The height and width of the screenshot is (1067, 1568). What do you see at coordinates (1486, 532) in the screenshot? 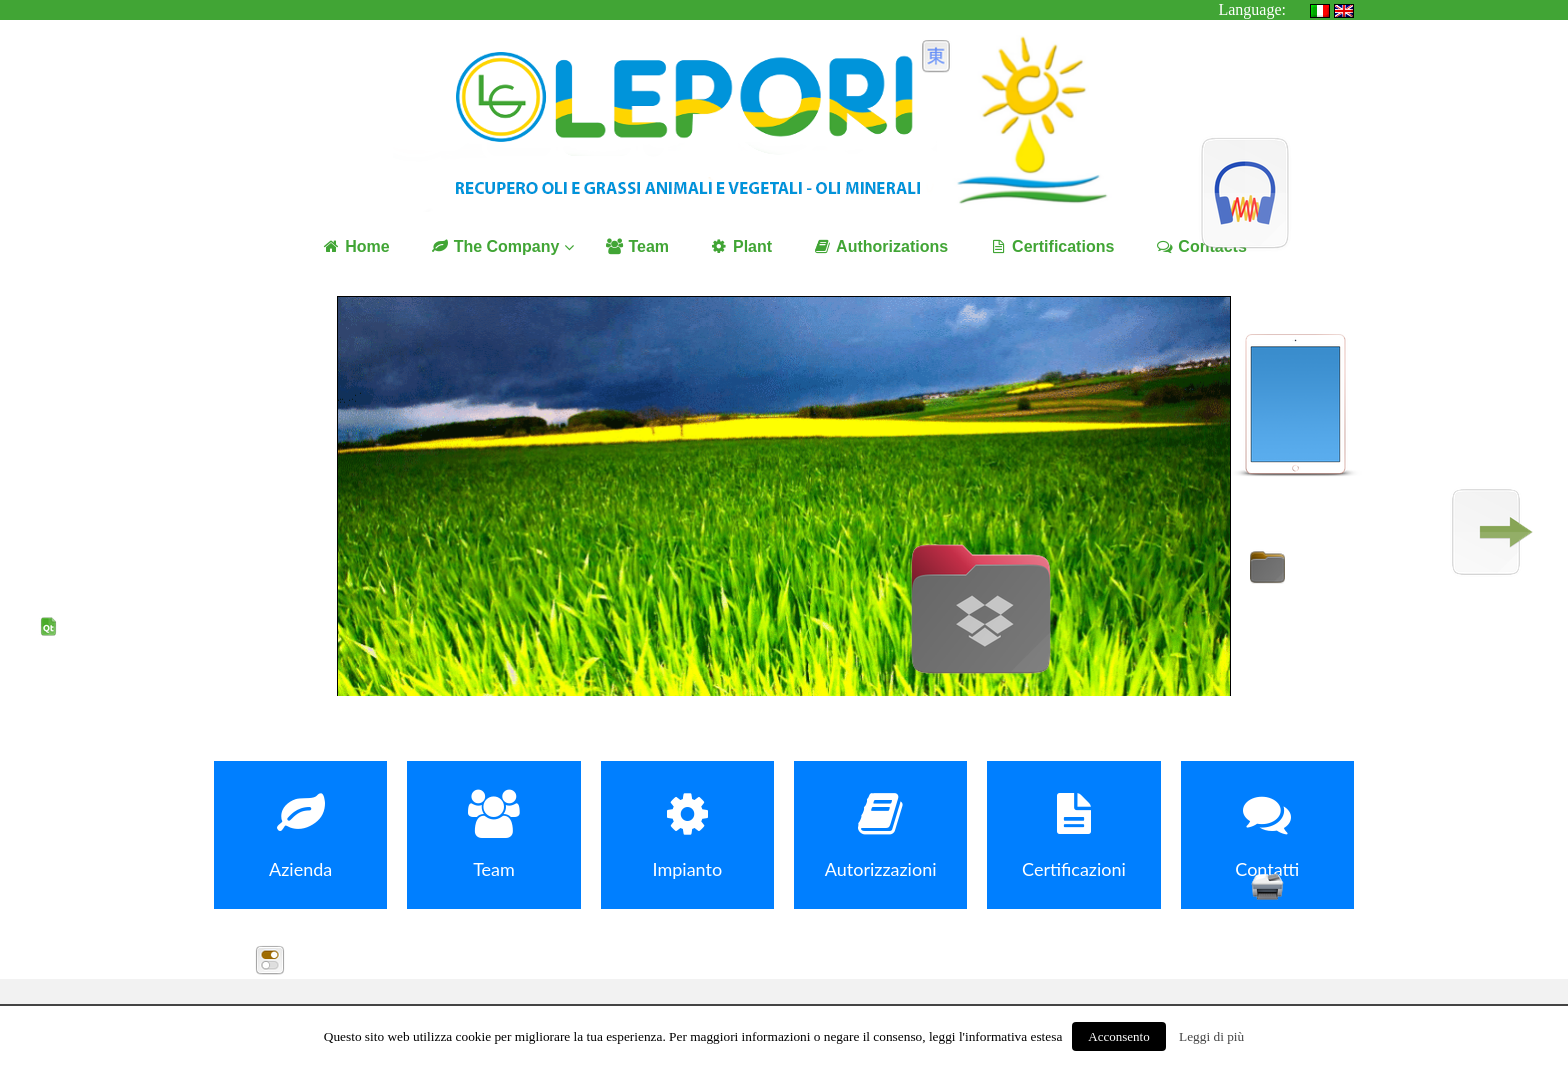
I see `export document to another location` at bounding box center [1486, 532].